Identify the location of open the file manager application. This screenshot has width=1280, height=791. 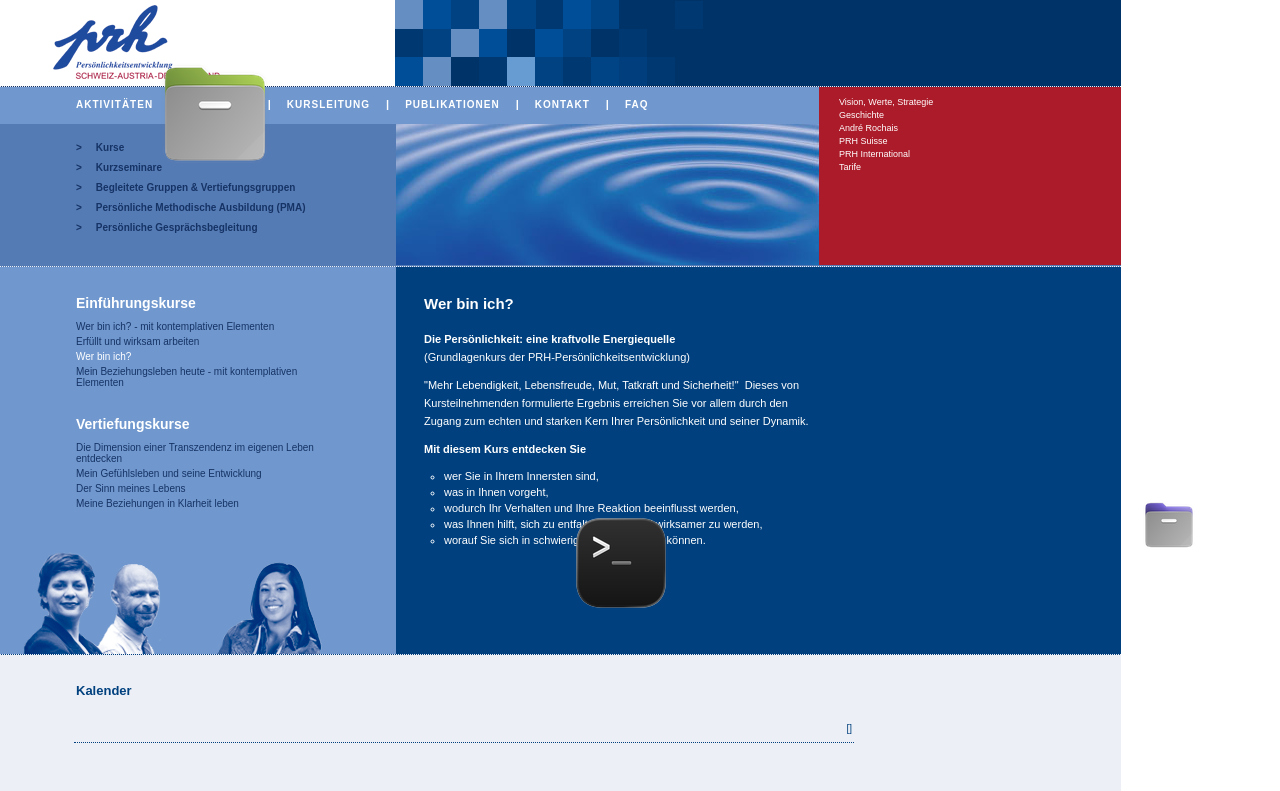
(215, 114).